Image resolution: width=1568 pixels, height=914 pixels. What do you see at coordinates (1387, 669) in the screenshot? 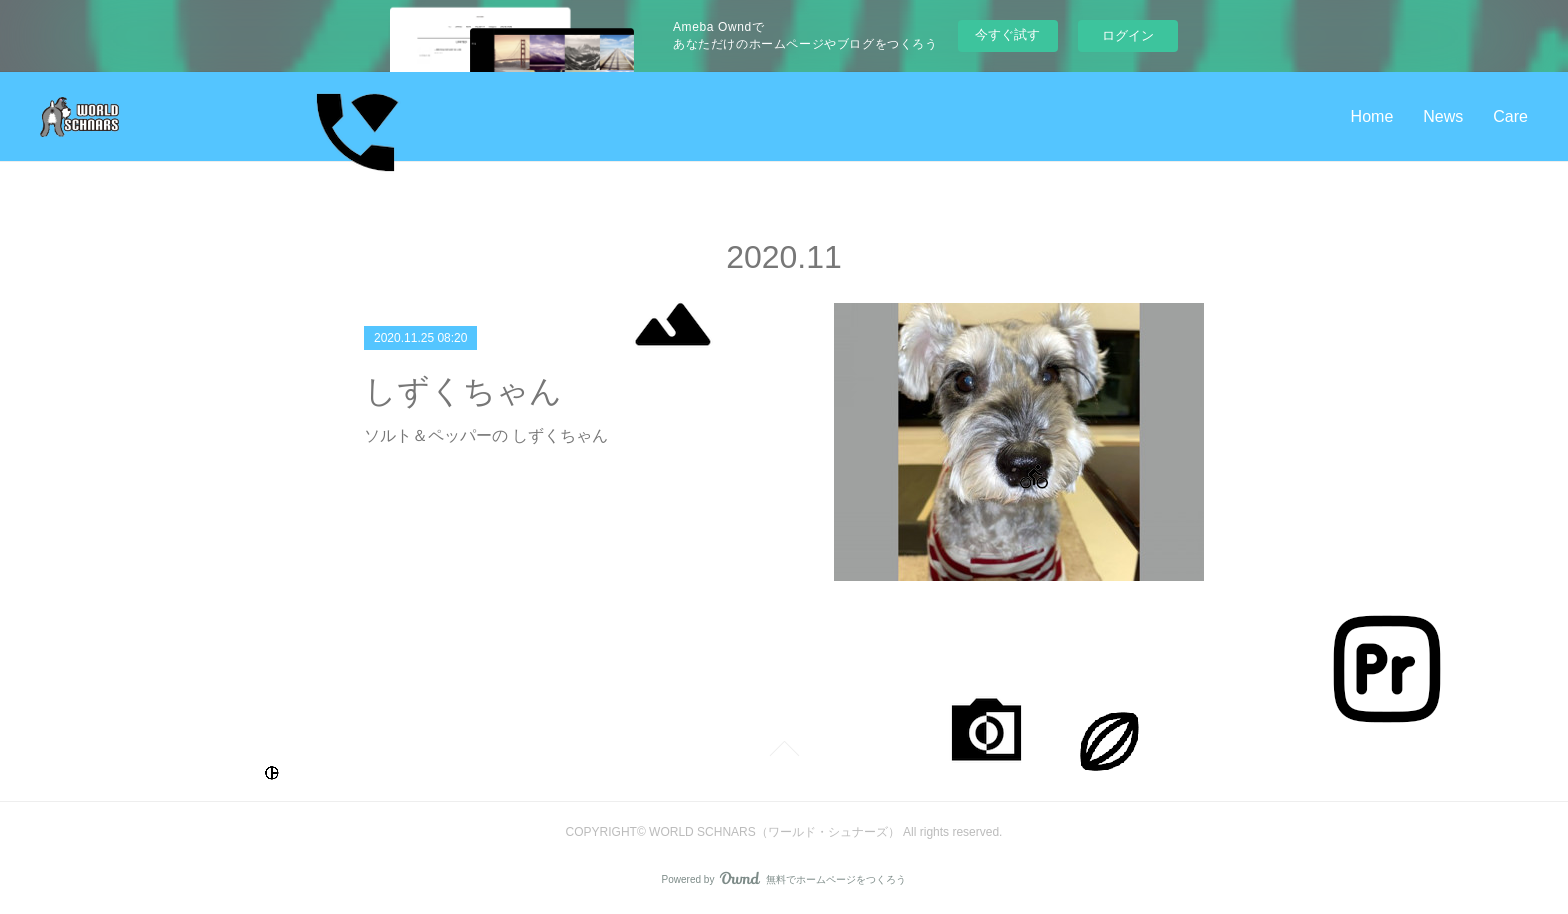
I see `open Adobe Premiere Pro` at bounding box center [1387, 669].